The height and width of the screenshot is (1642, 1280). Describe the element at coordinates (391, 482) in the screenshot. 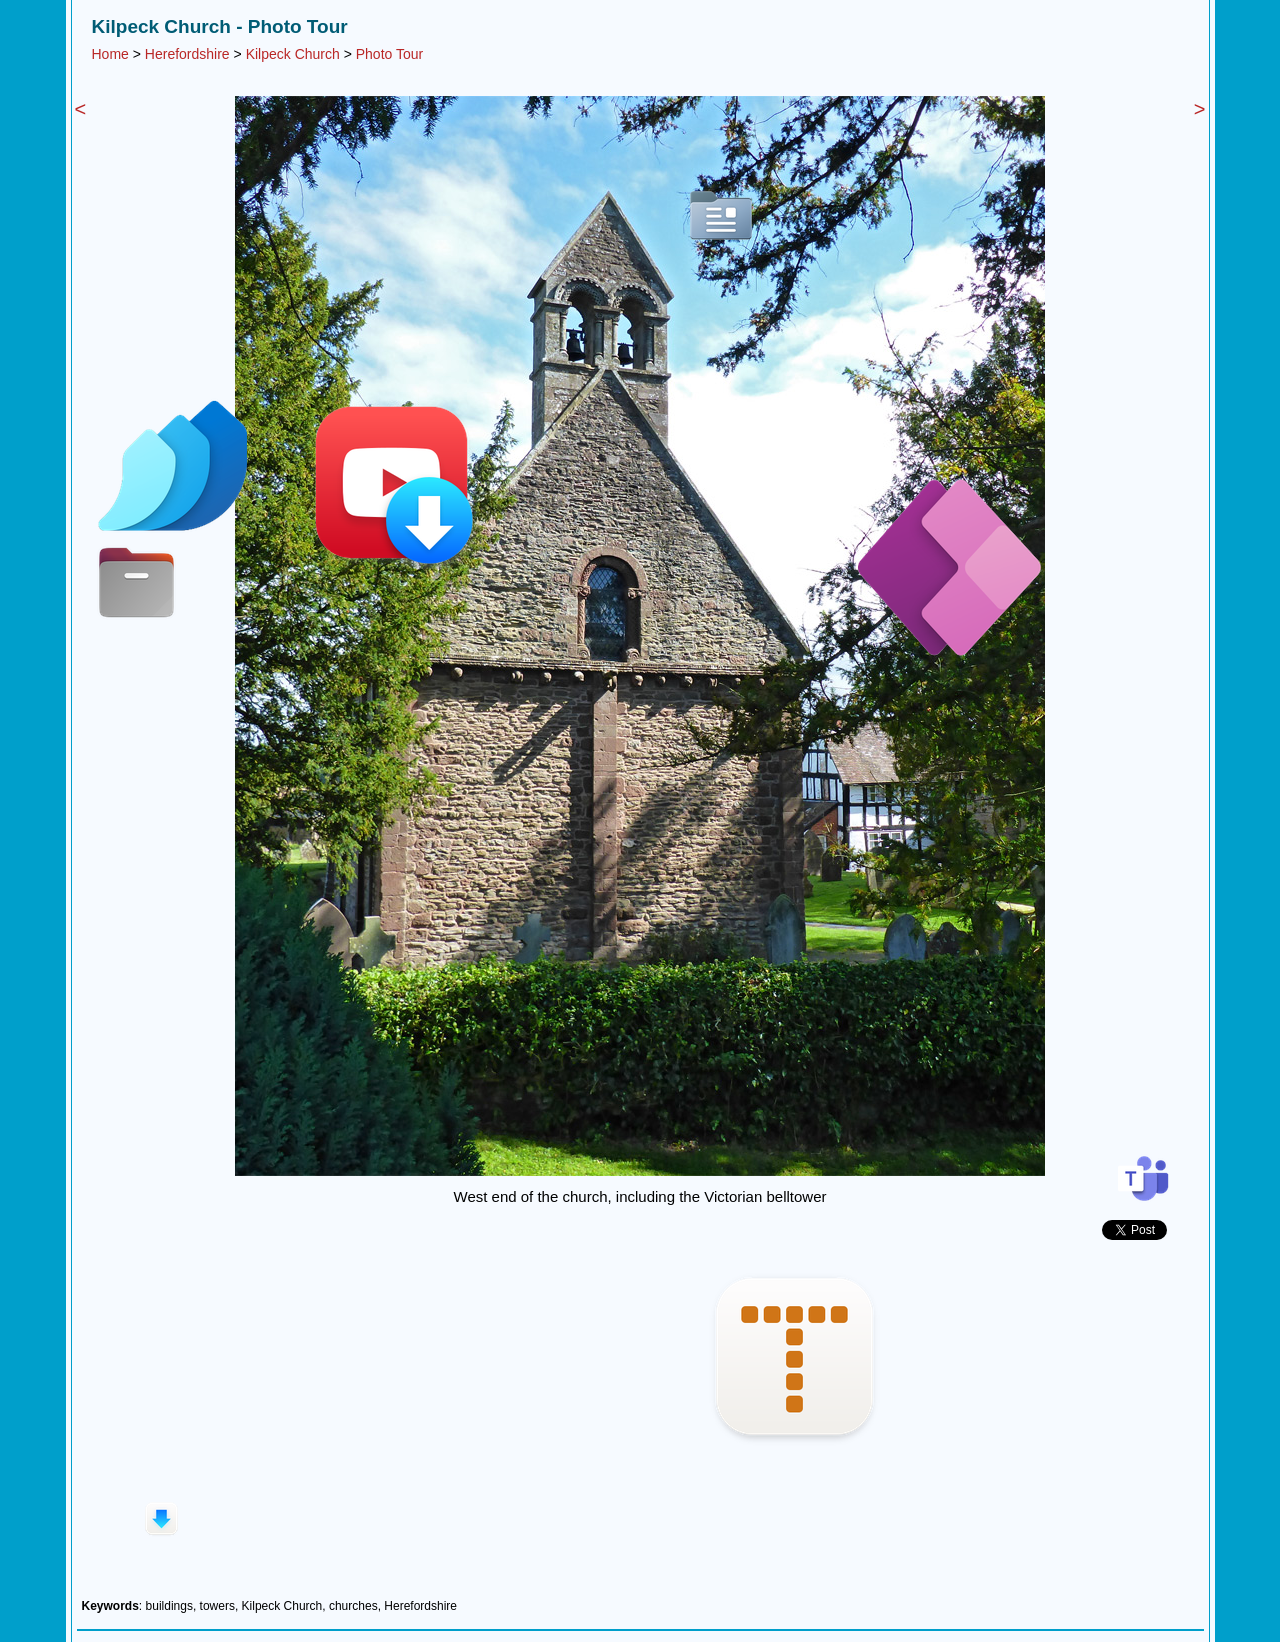

I see `download videos from youtube` at that location.